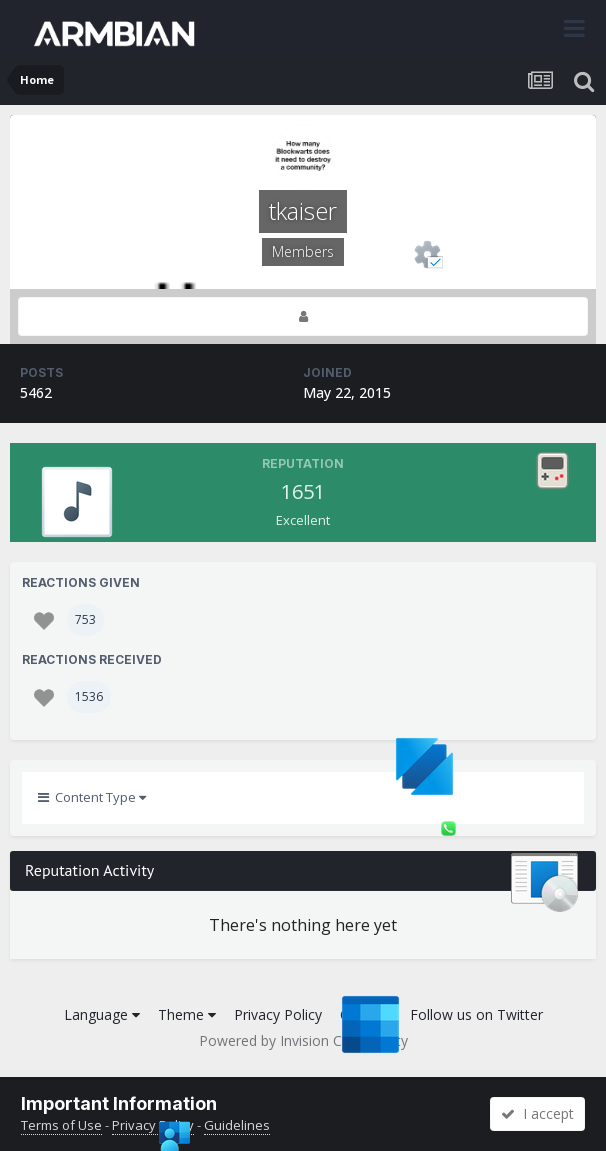  What do you see at coordinates (370, 1024) in the screenshot?
I see `open the calendar app` at bounding box center [370, 1024].